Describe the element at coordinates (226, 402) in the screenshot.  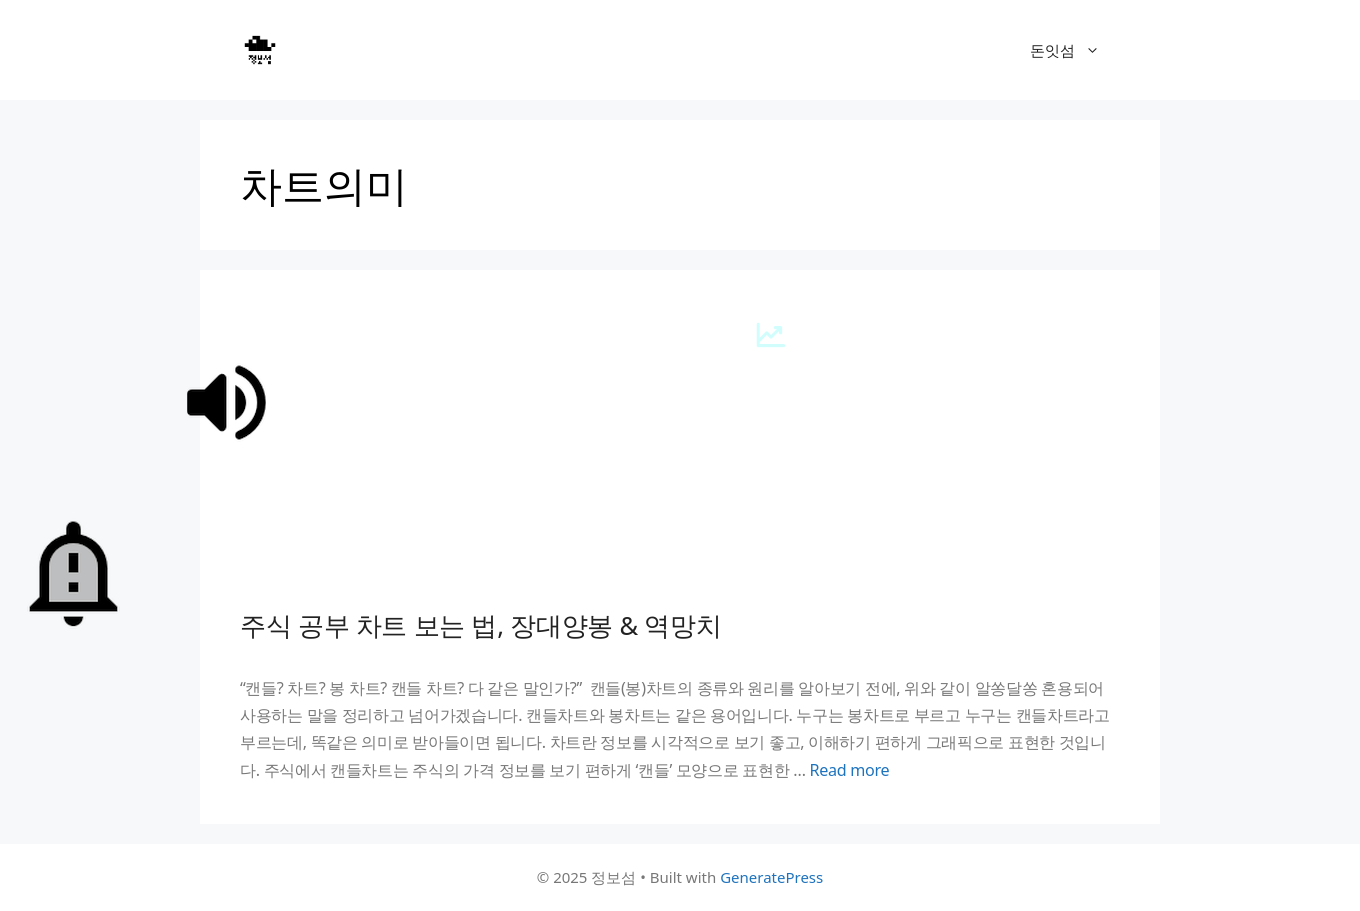
I see `increase or unmute audio volume` at that location.